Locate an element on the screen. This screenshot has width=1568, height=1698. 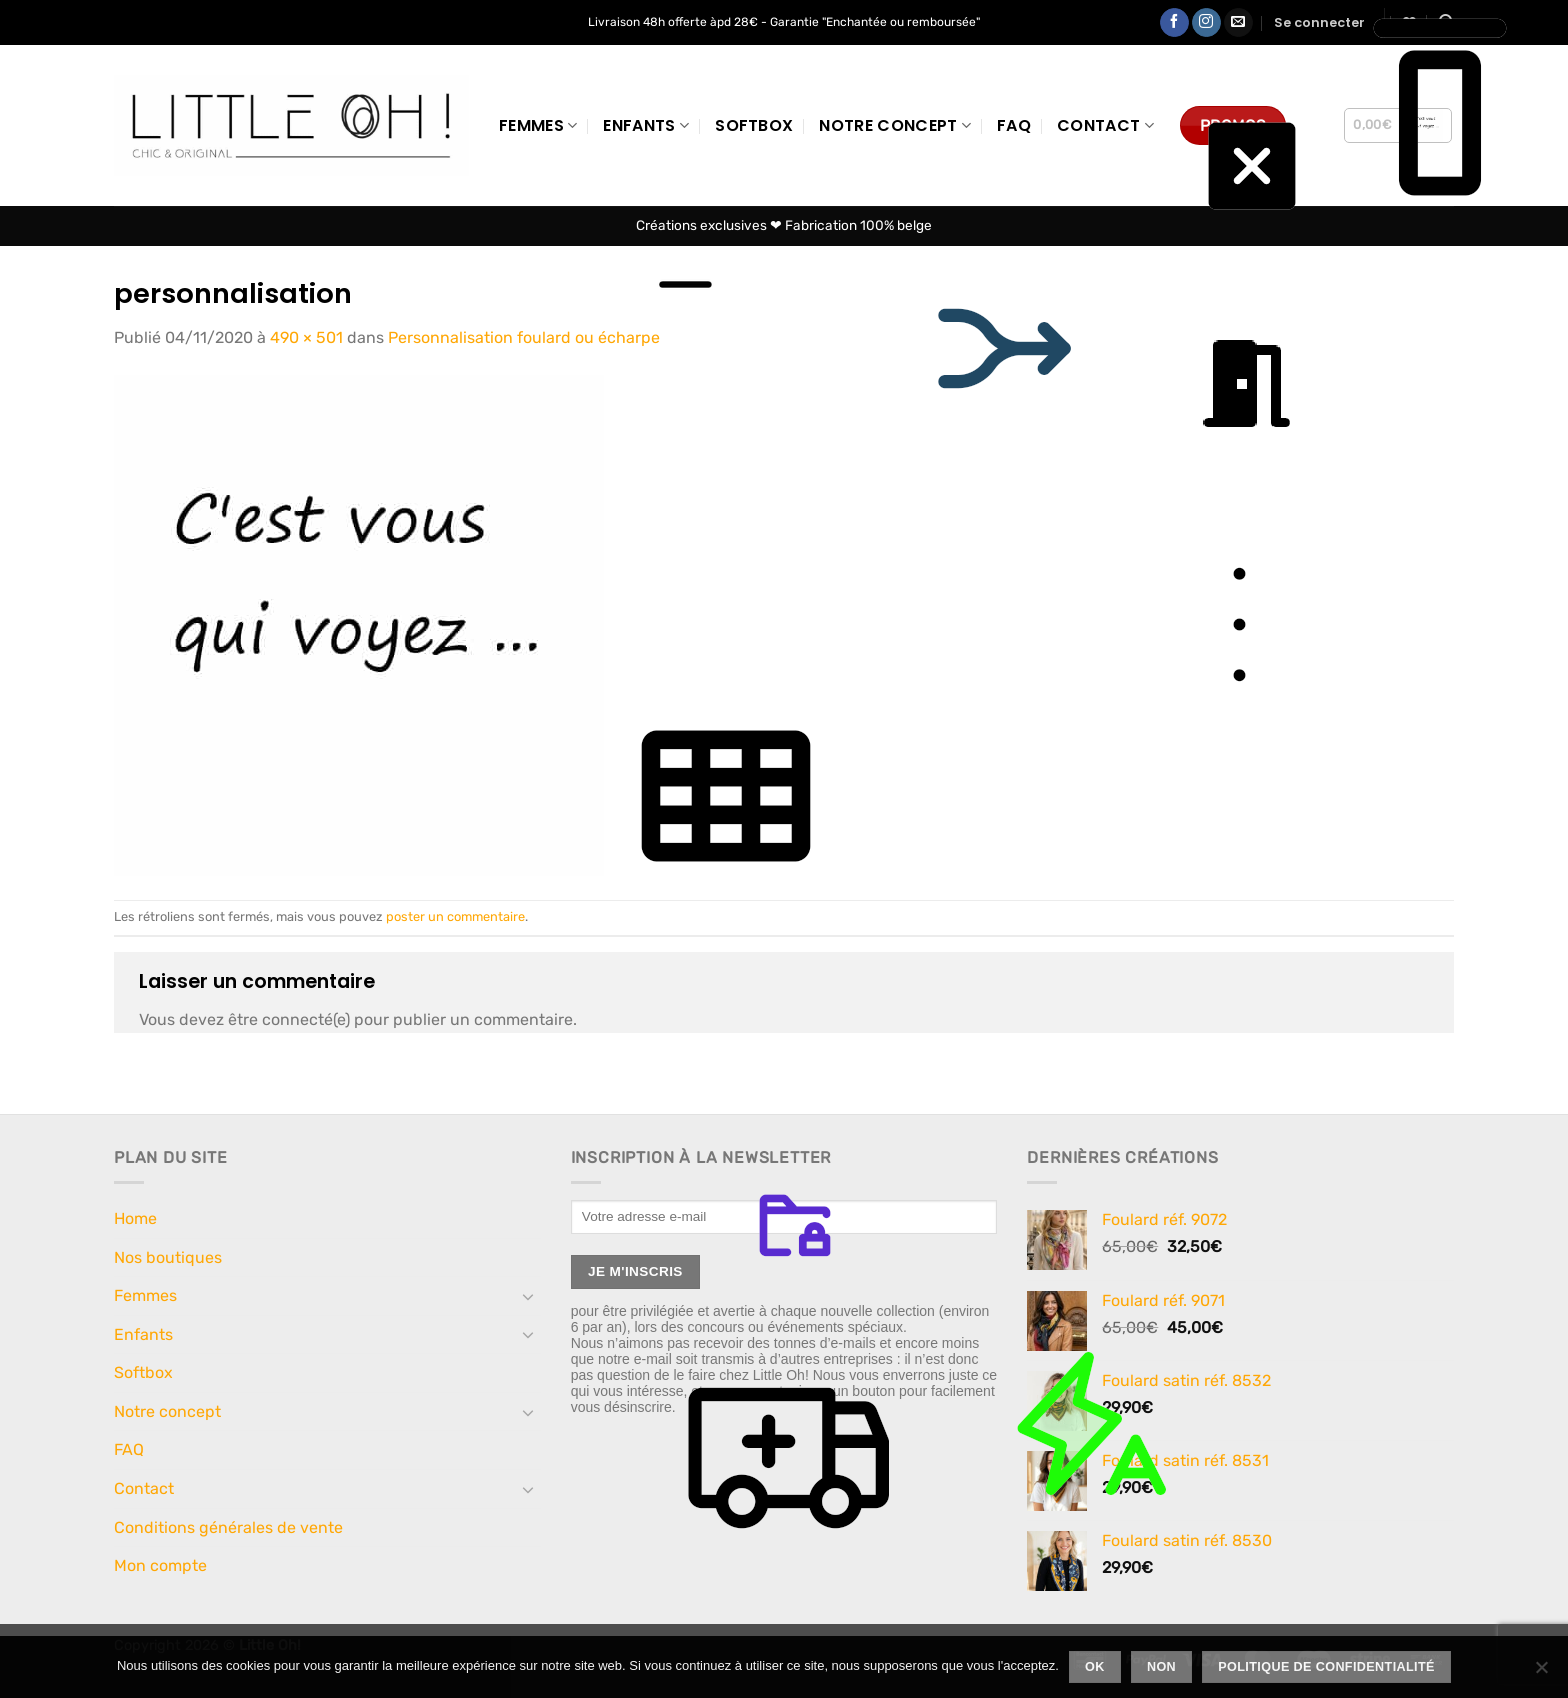
open more options menu is located at coordinates (1239, 624).